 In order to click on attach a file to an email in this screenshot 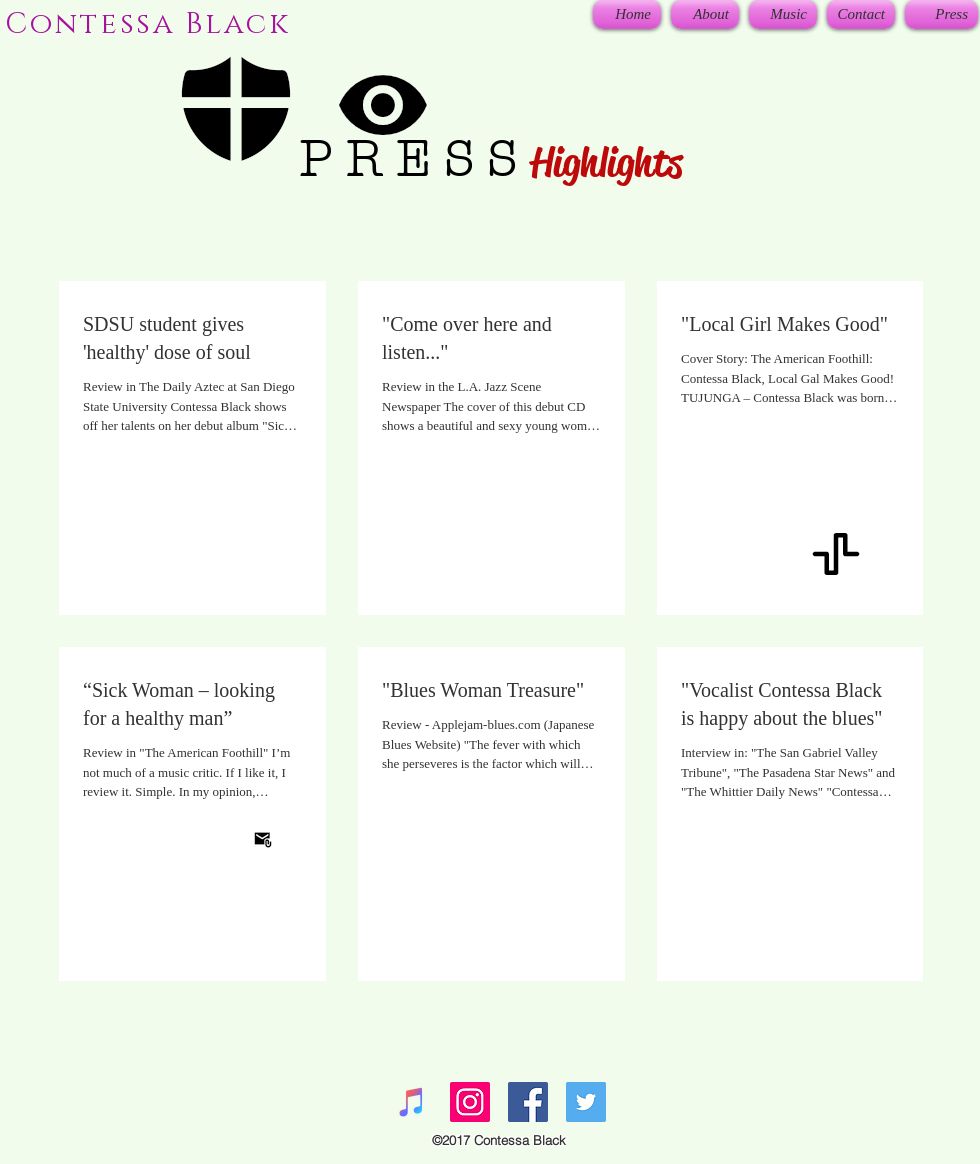, I will do `click(263, 840)`.